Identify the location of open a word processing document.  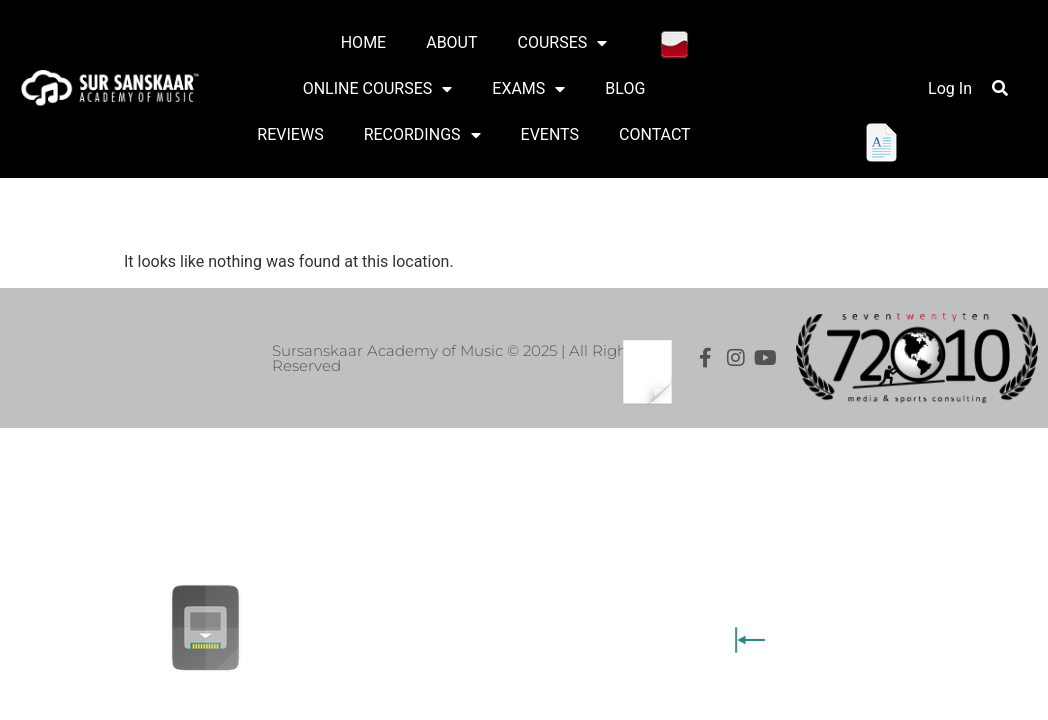
(881, 142).